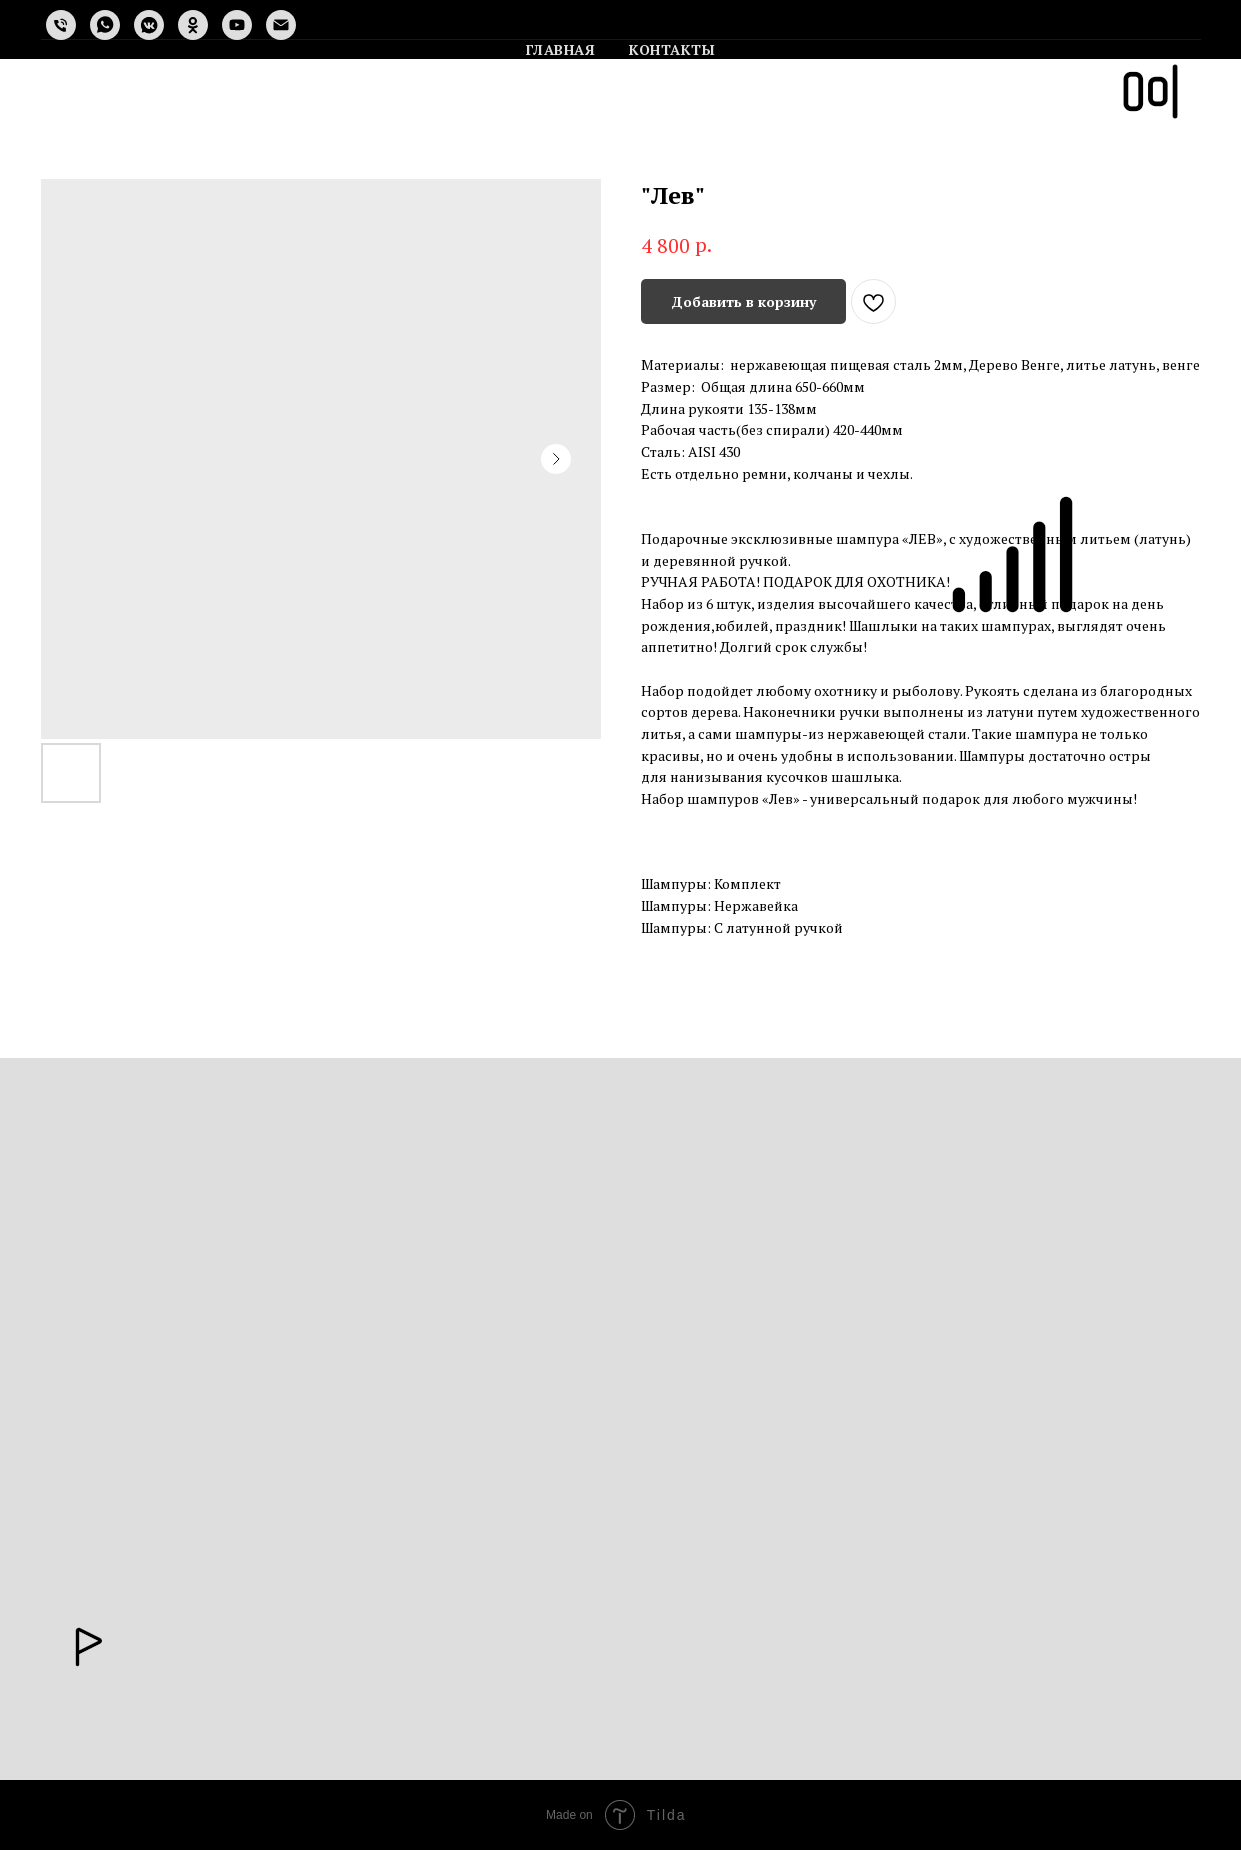 This screenshot has height=1850, width=1241. Describe the element at coordinates (1150, 91) in the screenshot. I see `align elements to the end of the horizontal axis` at that location.